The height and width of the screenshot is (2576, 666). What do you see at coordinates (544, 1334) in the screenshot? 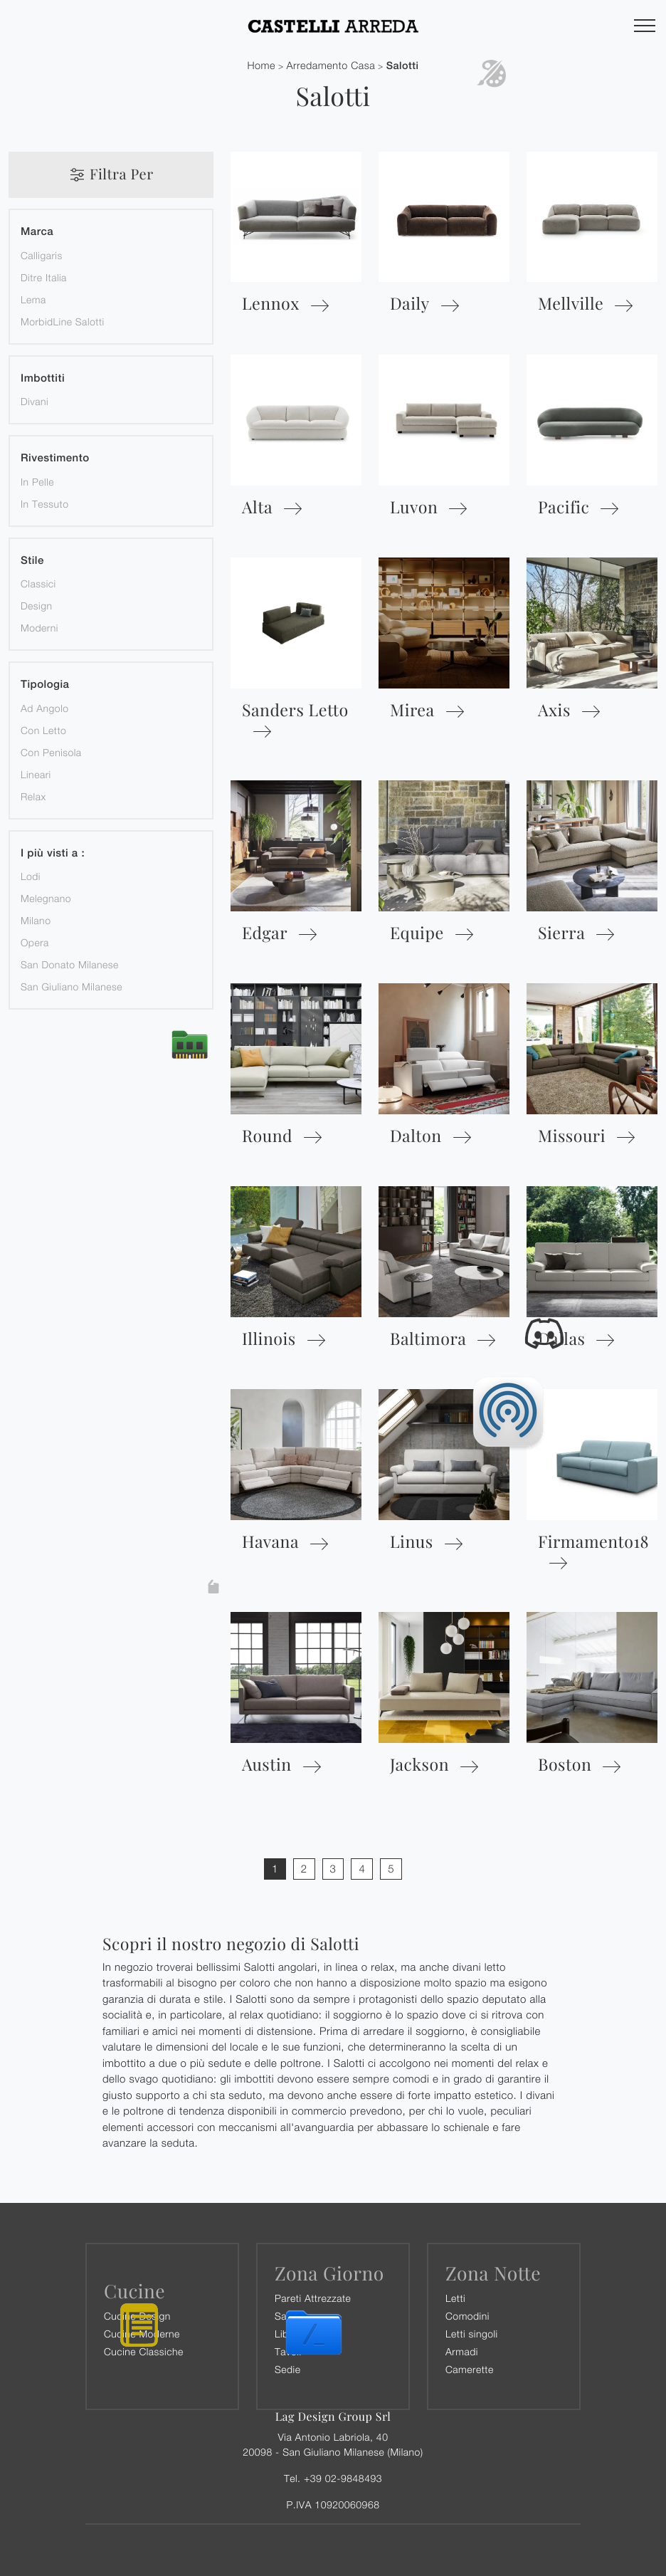
I see `open Discord app` at bounding box center [544, 1334].